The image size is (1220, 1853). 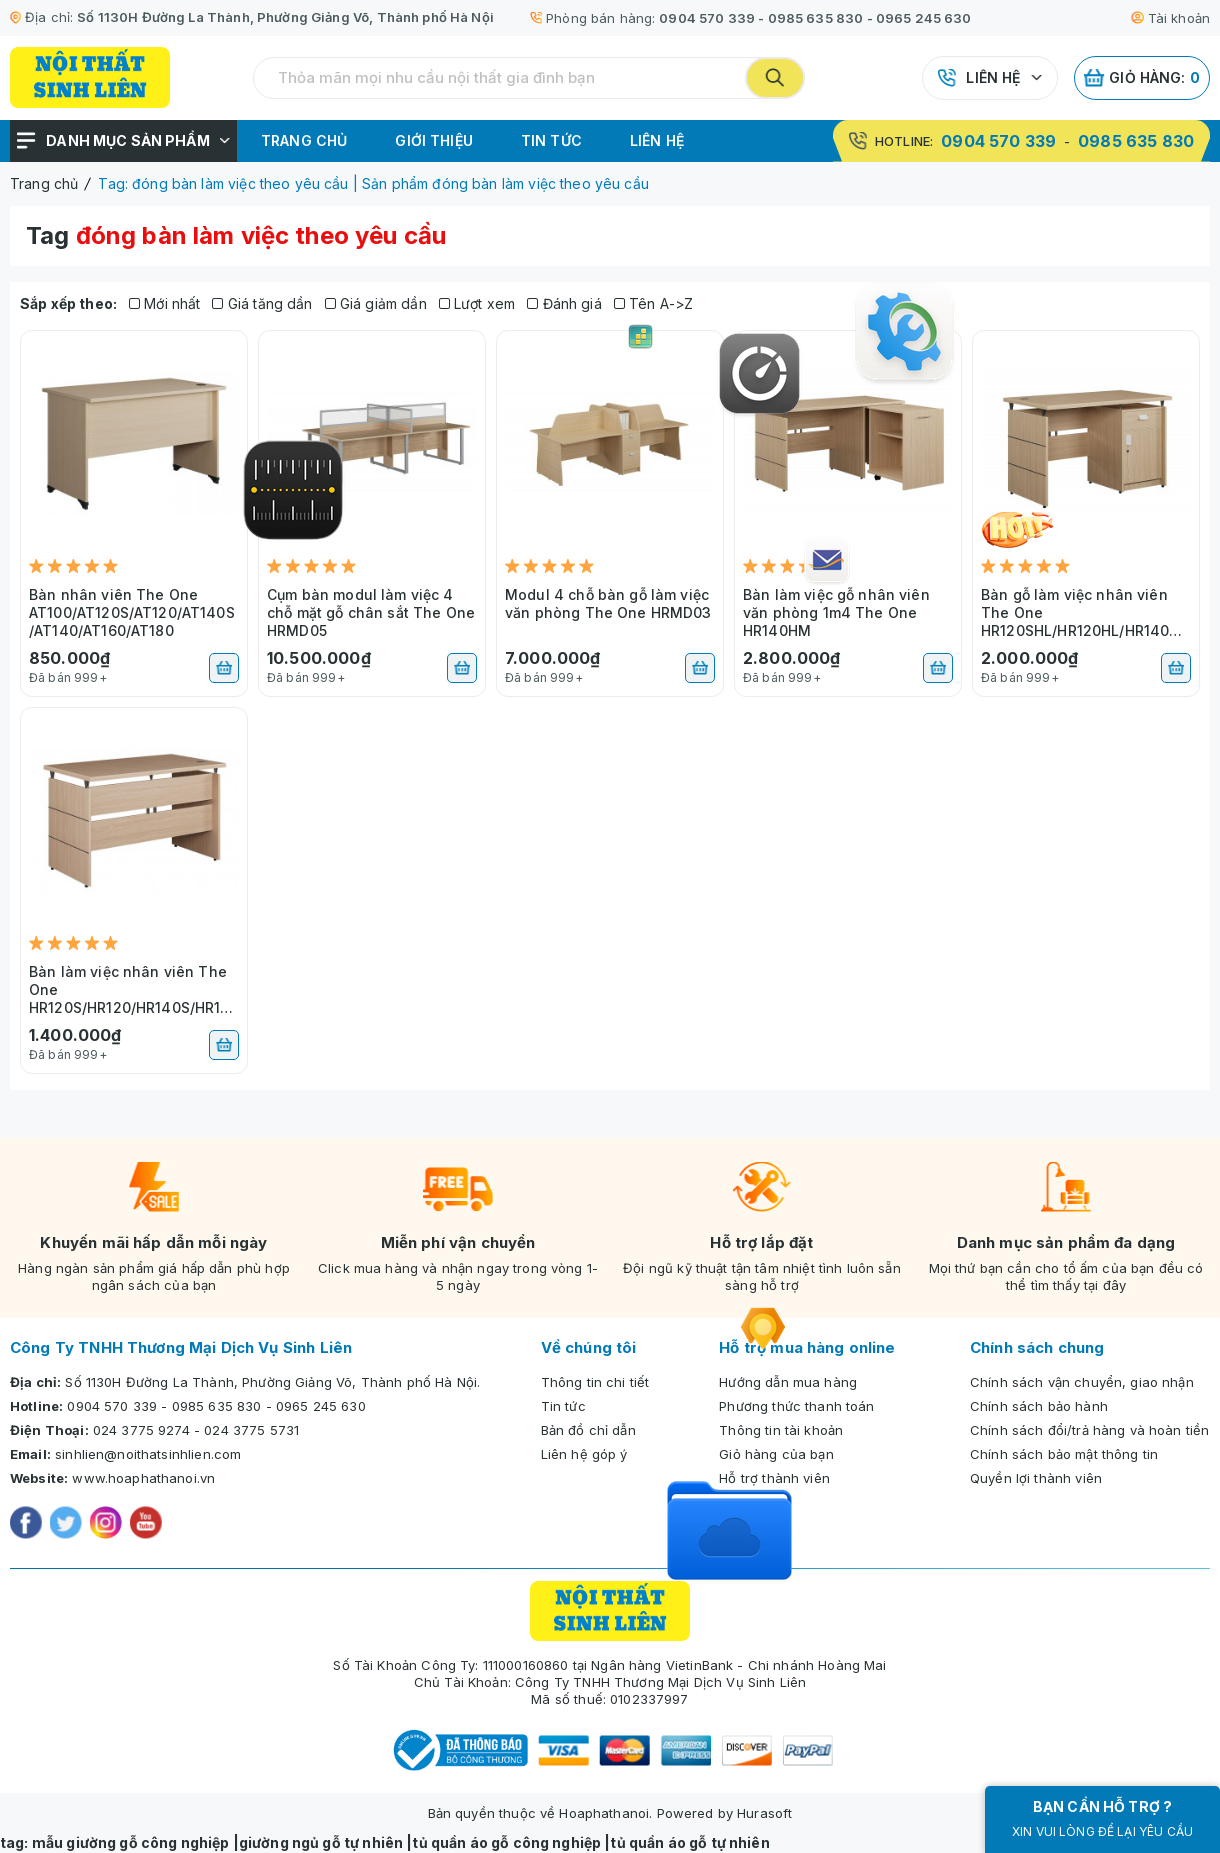 I want to click on open field service management app, so click(x=763, y=1327).